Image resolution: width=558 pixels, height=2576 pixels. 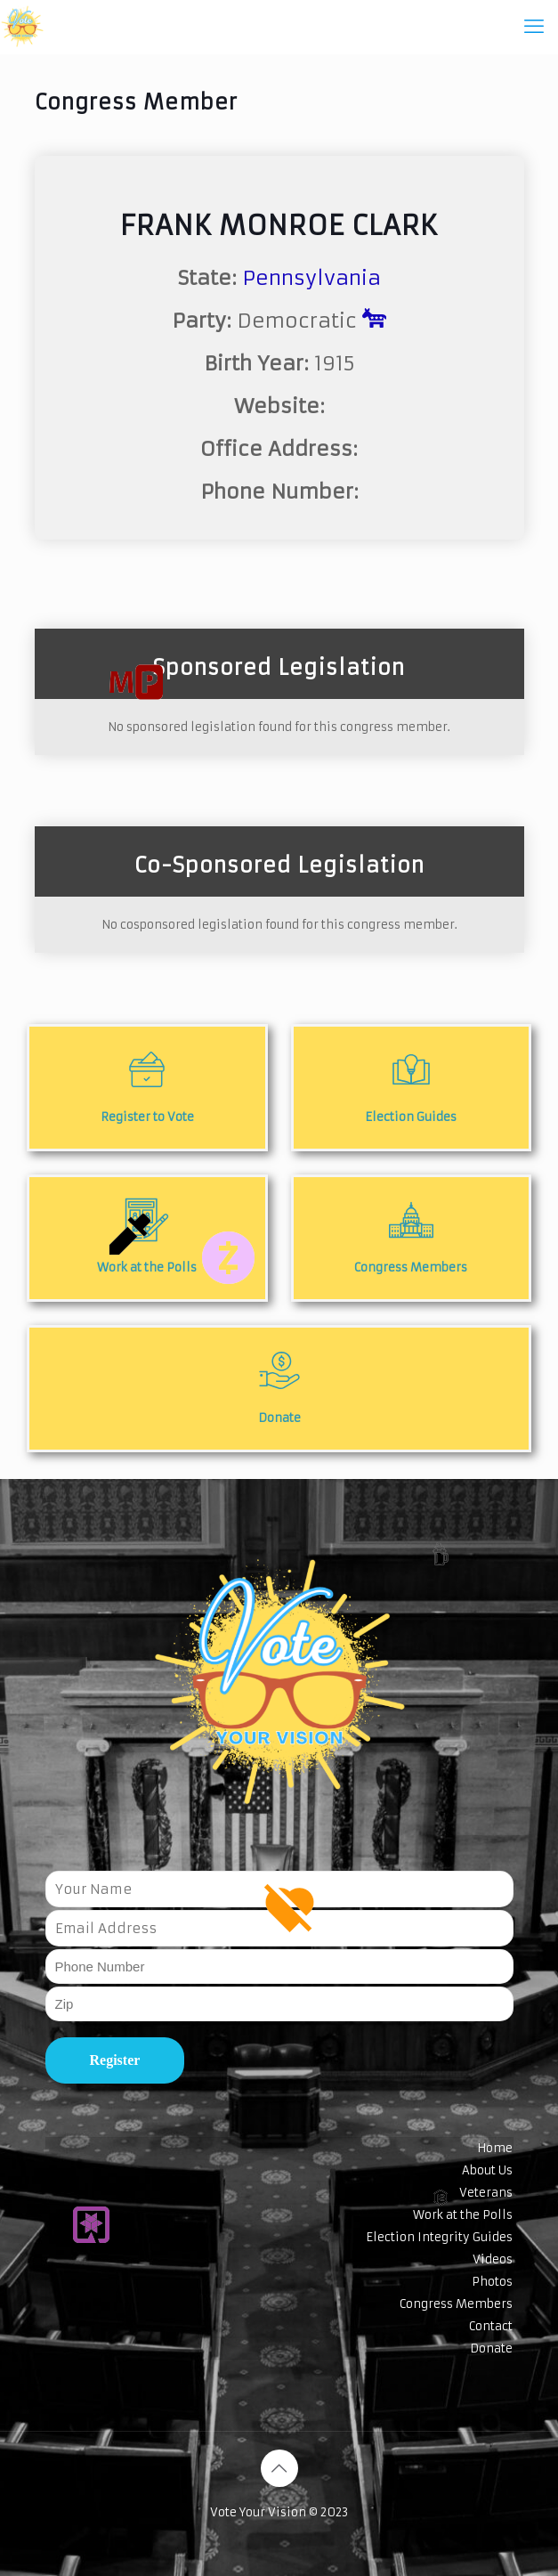 I want to click on color picker tool, so click(x=130, y=1233).